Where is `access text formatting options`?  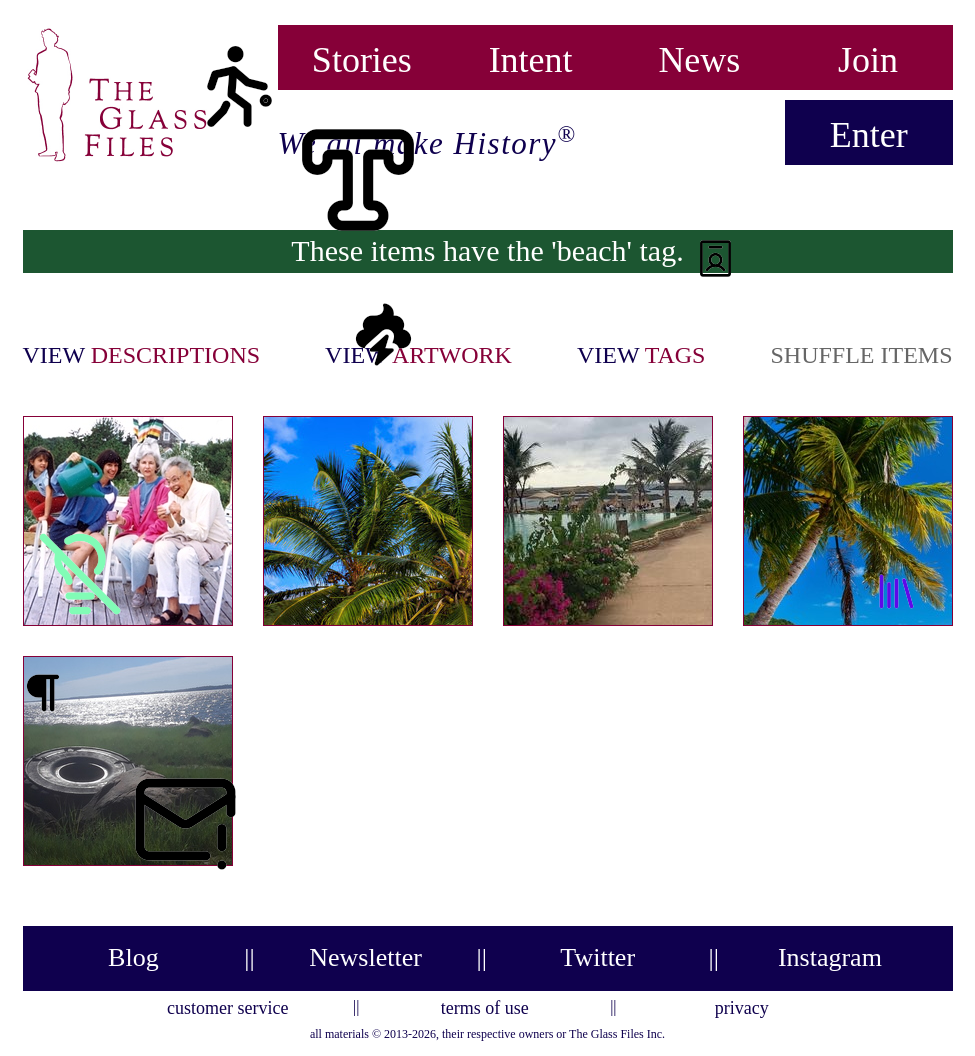 access text formatting options is located at coordinates (358, 180).